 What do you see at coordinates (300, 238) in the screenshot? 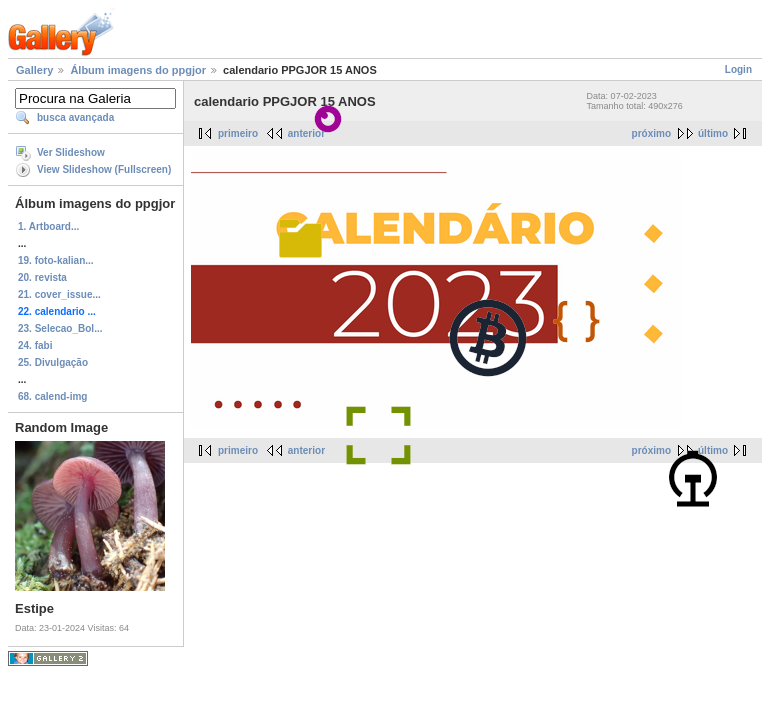
I see `open folder to view files` at bounding box center [300, 238].